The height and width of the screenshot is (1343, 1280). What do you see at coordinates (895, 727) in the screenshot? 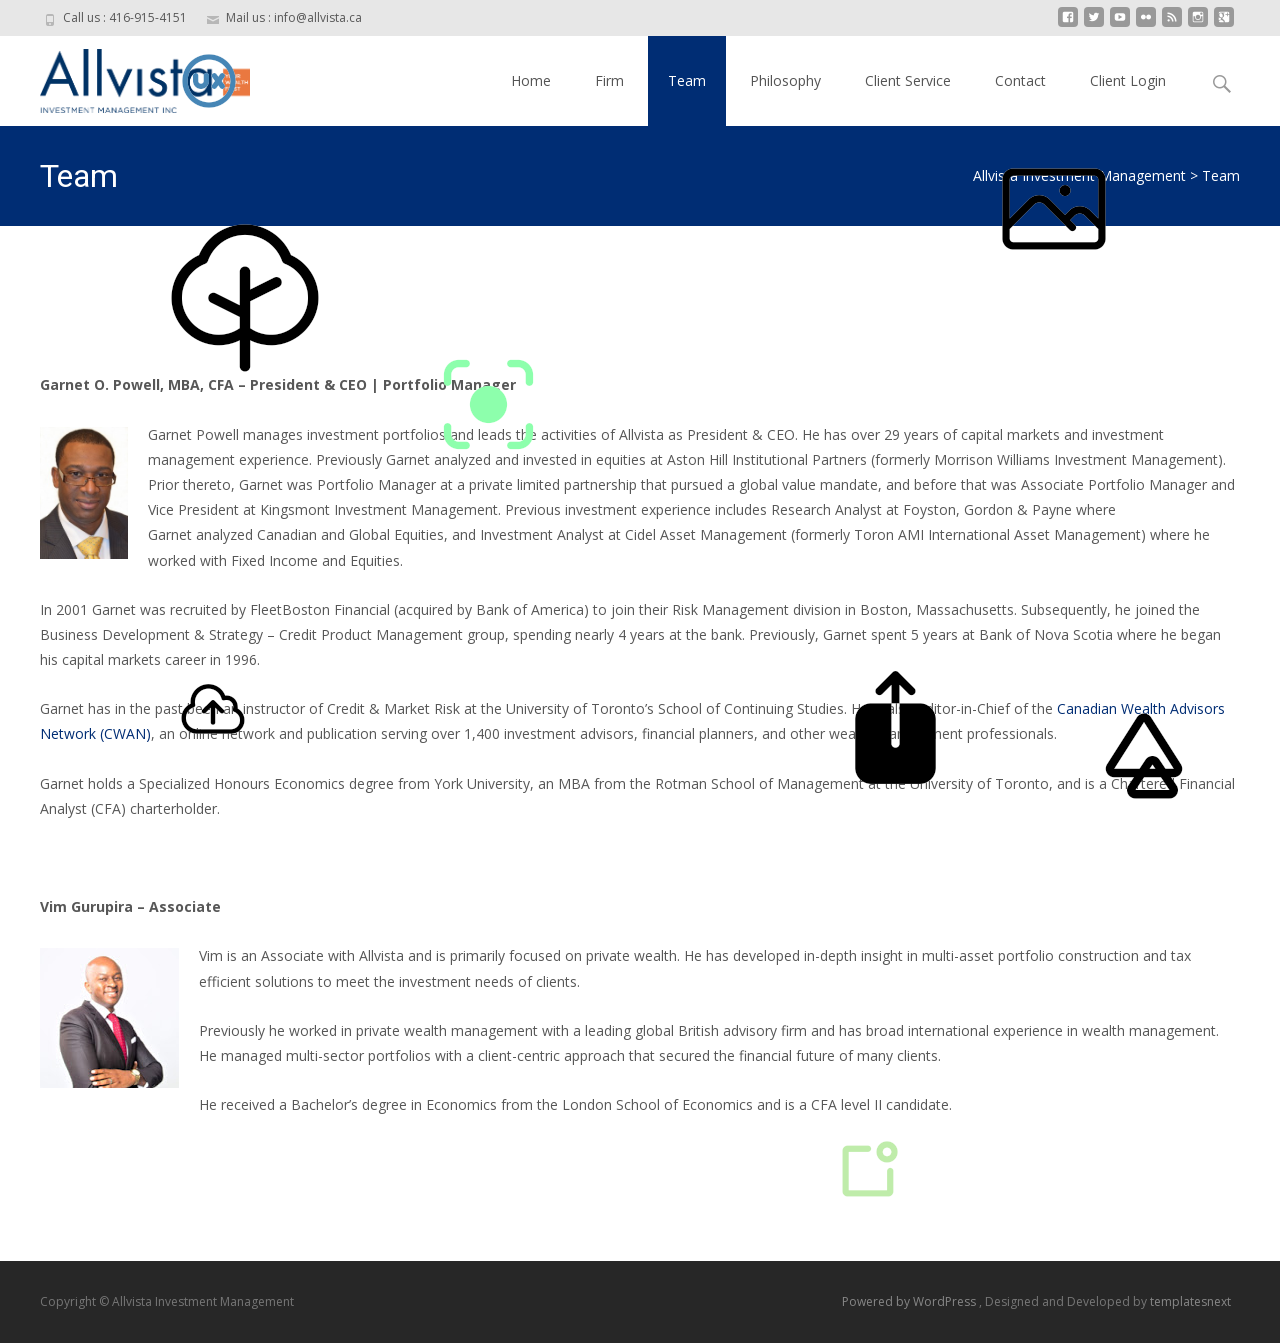
I see `share content to another app or service` at bounding box center [895, 727].